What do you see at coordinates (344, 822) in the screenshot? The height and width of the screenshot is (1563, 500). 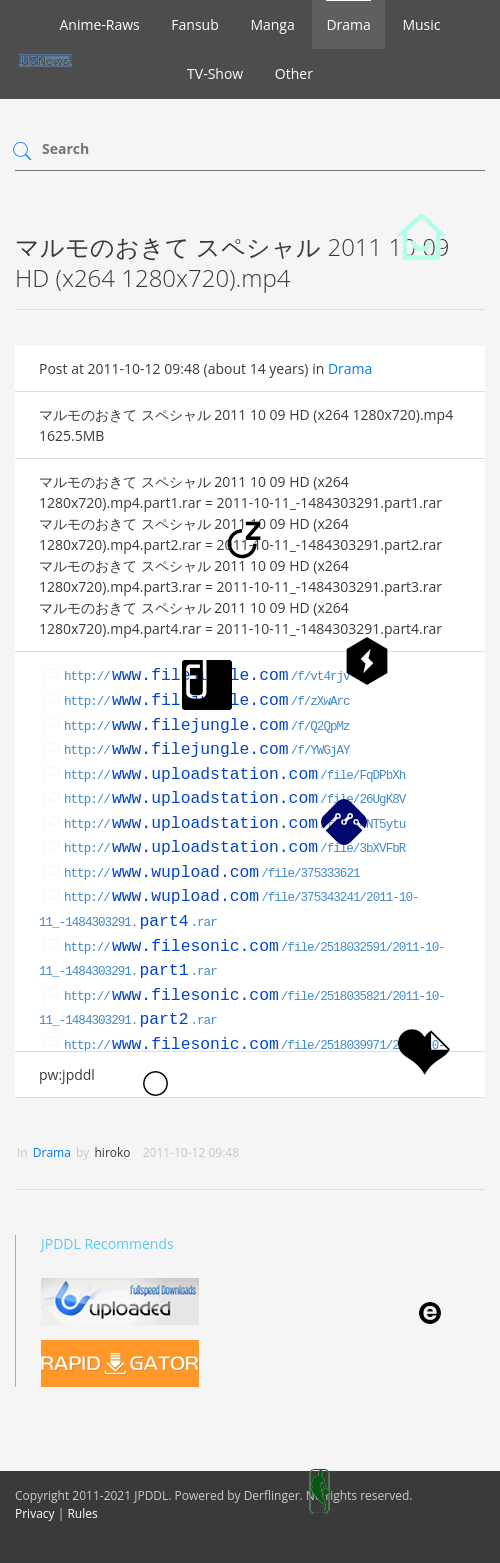 I see `mongoose.ws logo` at bounding box center [344, 822].